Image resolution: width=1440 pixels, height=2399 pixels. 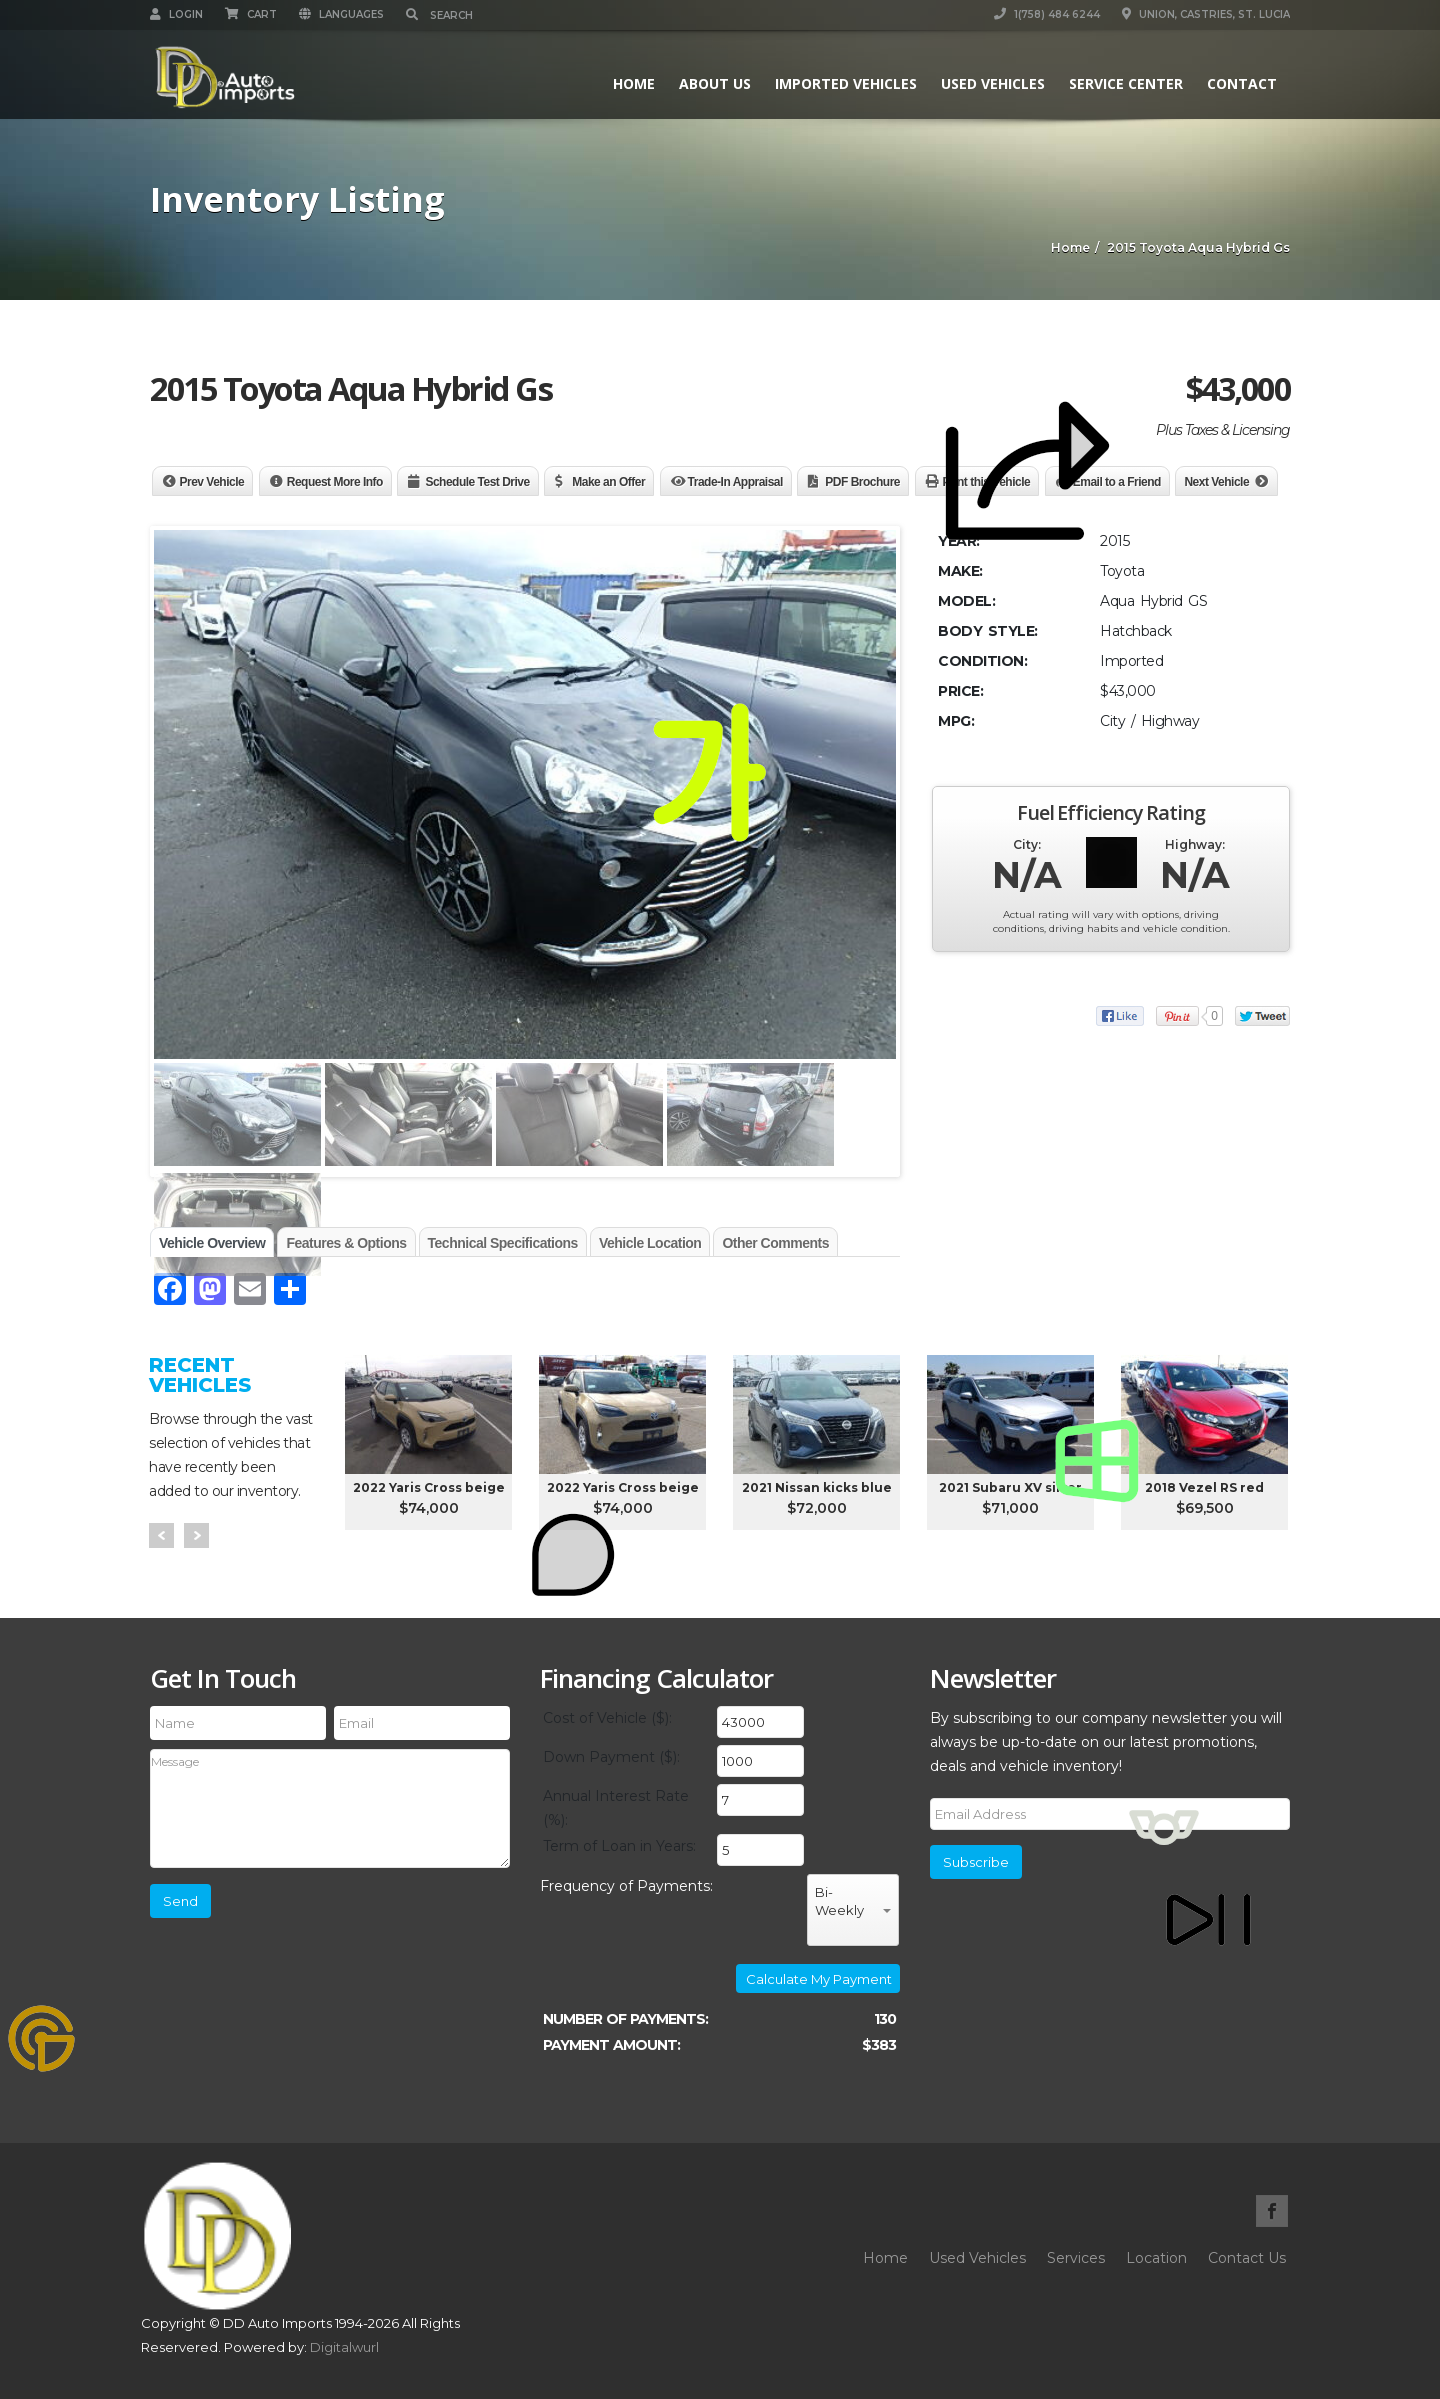 I want to click on share this content with others, so click(x=1027, y=464).